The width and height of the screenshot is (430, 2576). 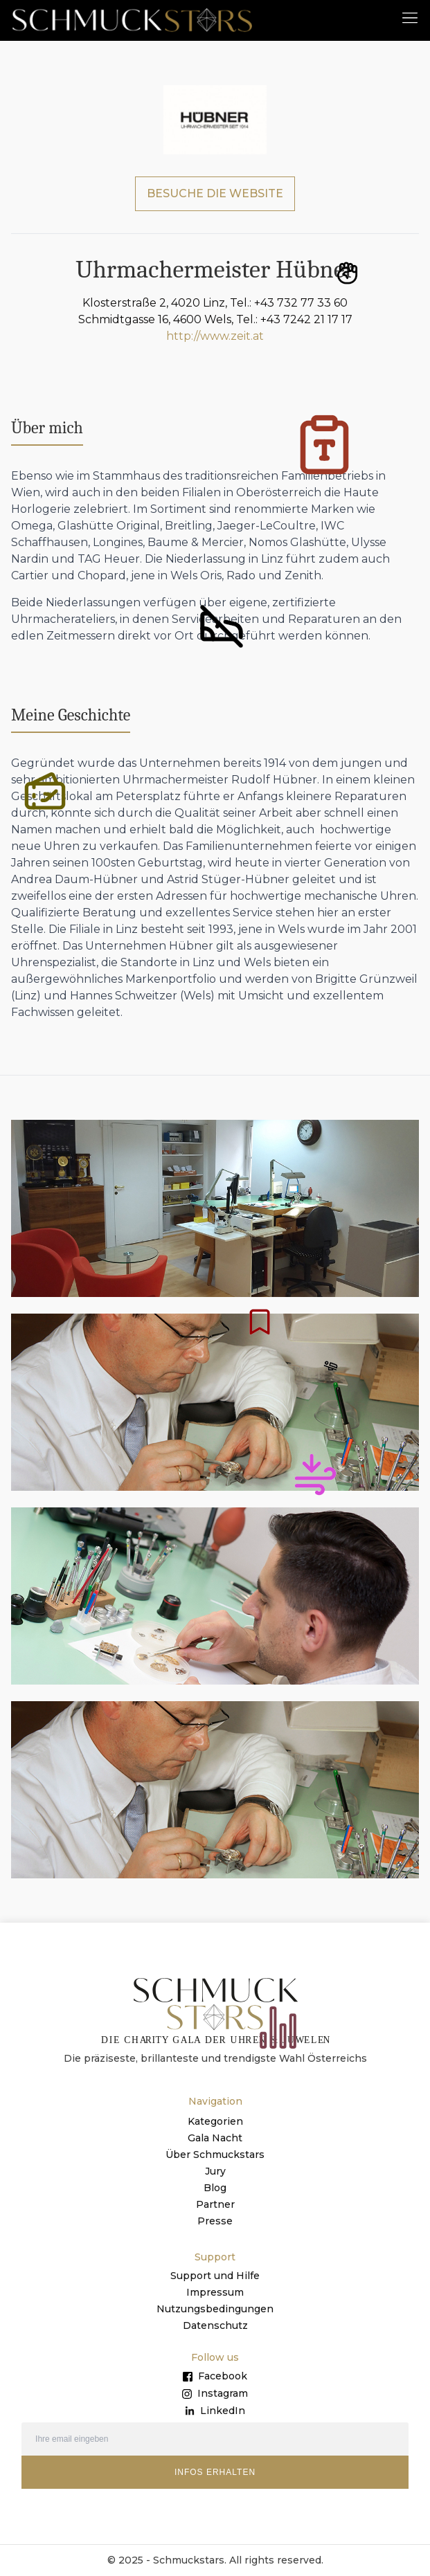 I want to click on remove footwear required, so click(x=222, y=626).